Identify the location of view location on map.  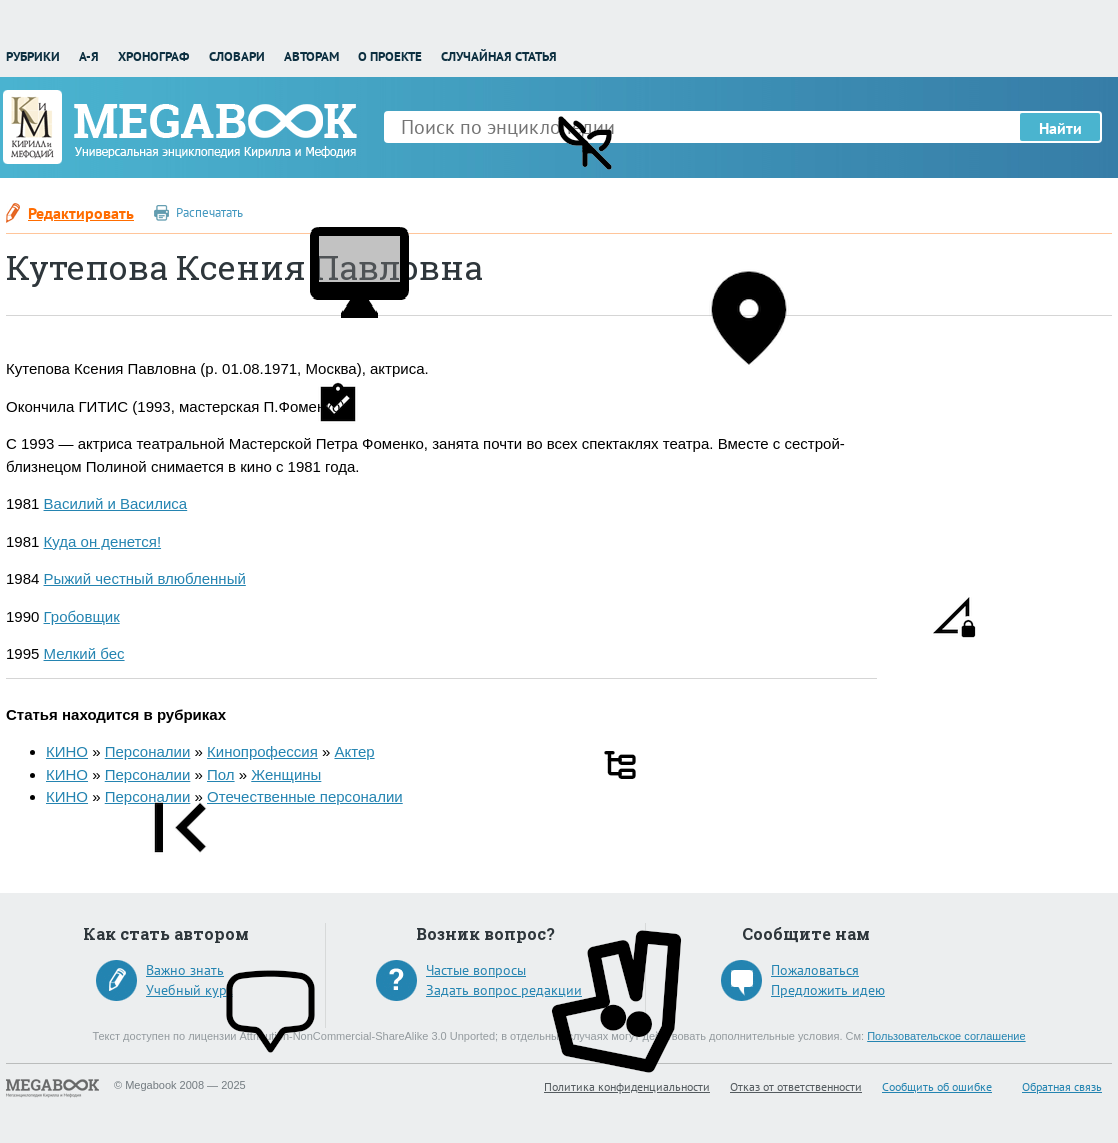
(749, 318).